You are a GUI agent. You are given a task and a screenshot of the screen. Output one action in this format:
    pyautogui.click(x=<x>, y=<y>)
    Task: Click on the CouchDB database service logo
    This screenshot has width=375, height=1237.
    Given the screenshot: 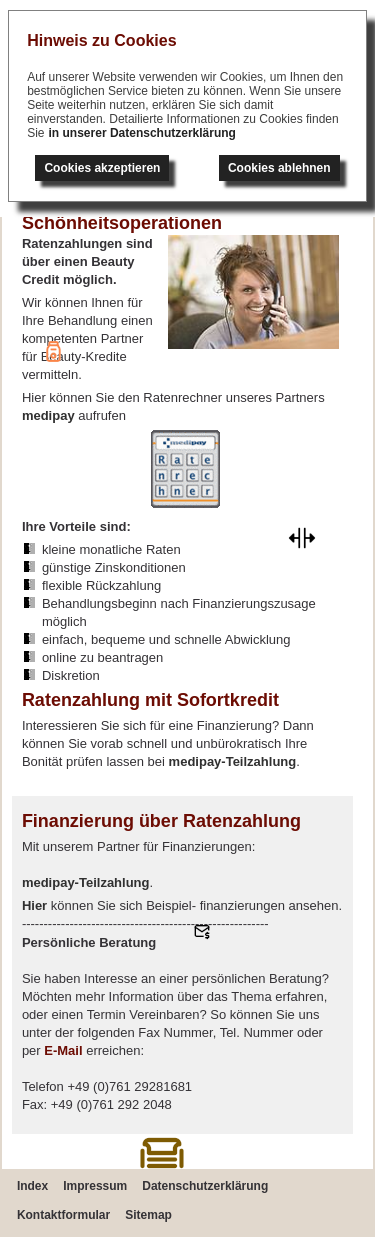 What is the action you would take?
    pyautogui.click(x=162, y=1153)
    